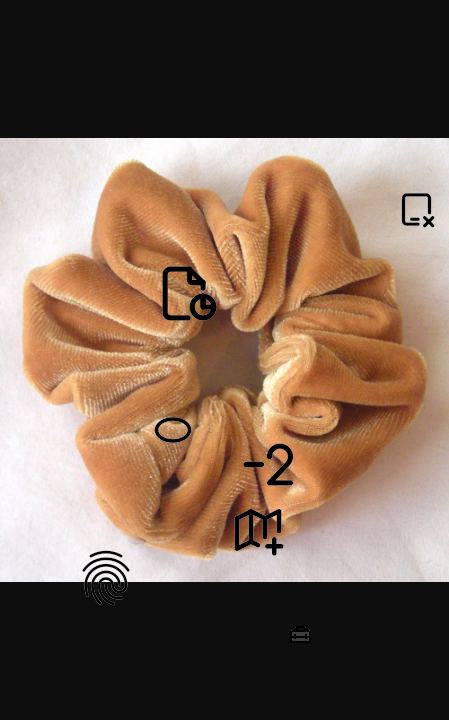 The width and height of the screenshot is (449, 720). Describe the element at coordinates (106, 578) in the screenshot. I see `authenticate with fingerprint` at that location.